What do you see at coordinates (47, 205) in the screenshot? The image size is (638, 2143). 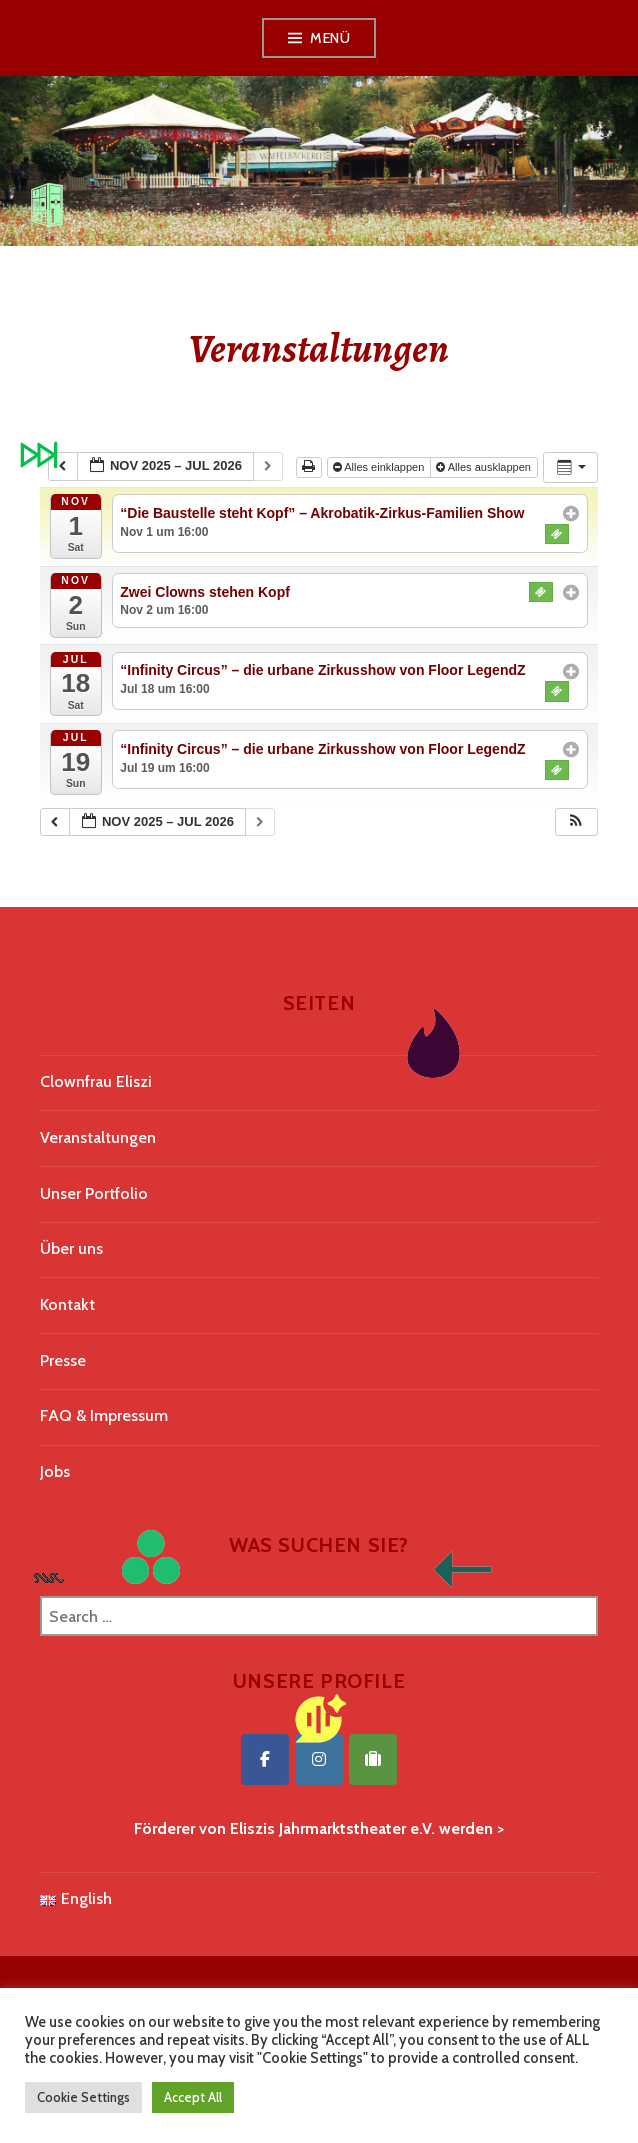 I see `visit PCGamingWiki website` at bounding box center [47, 205].